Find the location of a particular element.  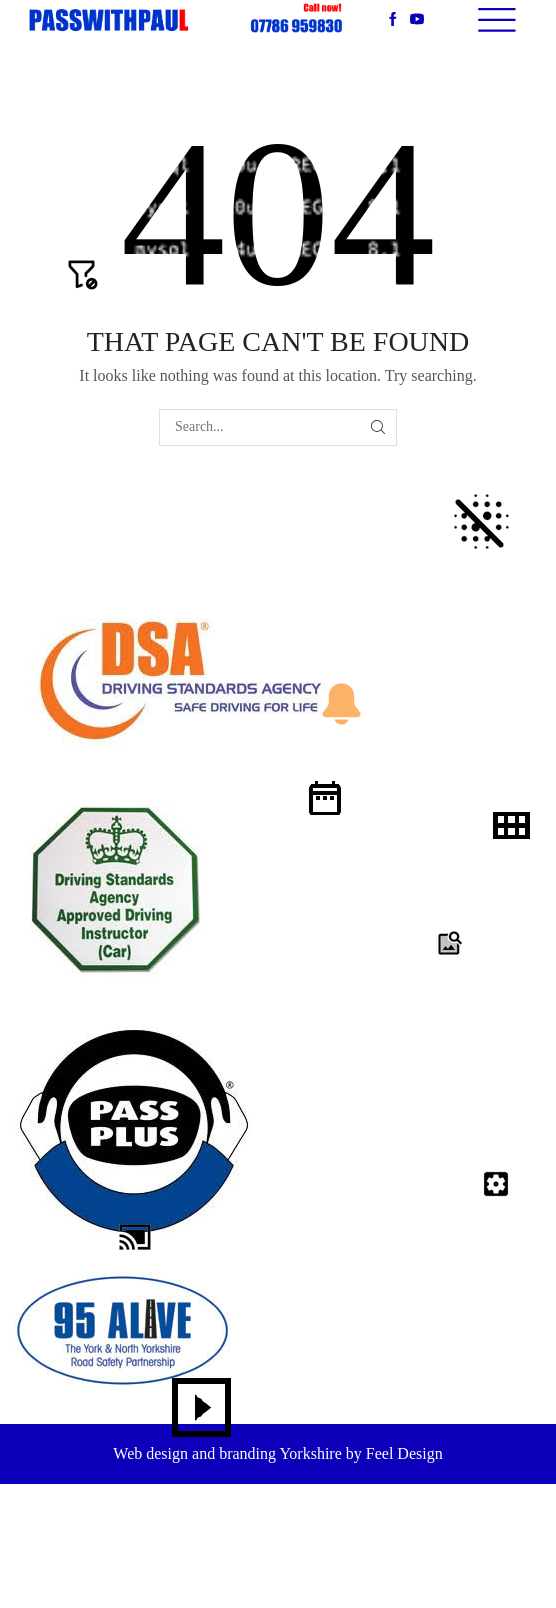

indicates active casting connection to a display is located at coordinates (135, 1237).